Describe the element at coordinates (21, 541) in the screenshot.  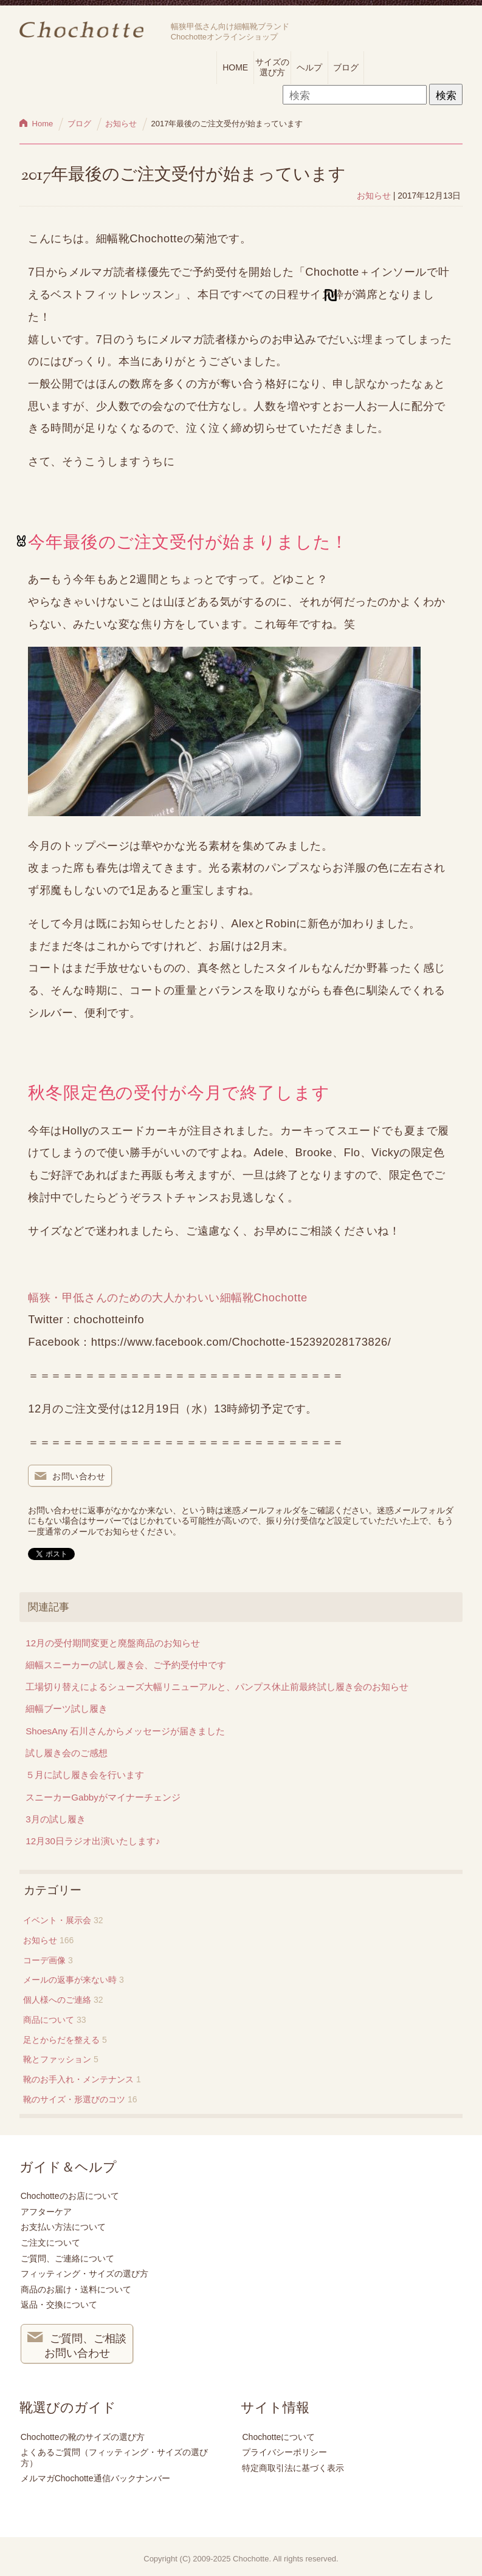
I see `access pet or animal-related features` at that location.